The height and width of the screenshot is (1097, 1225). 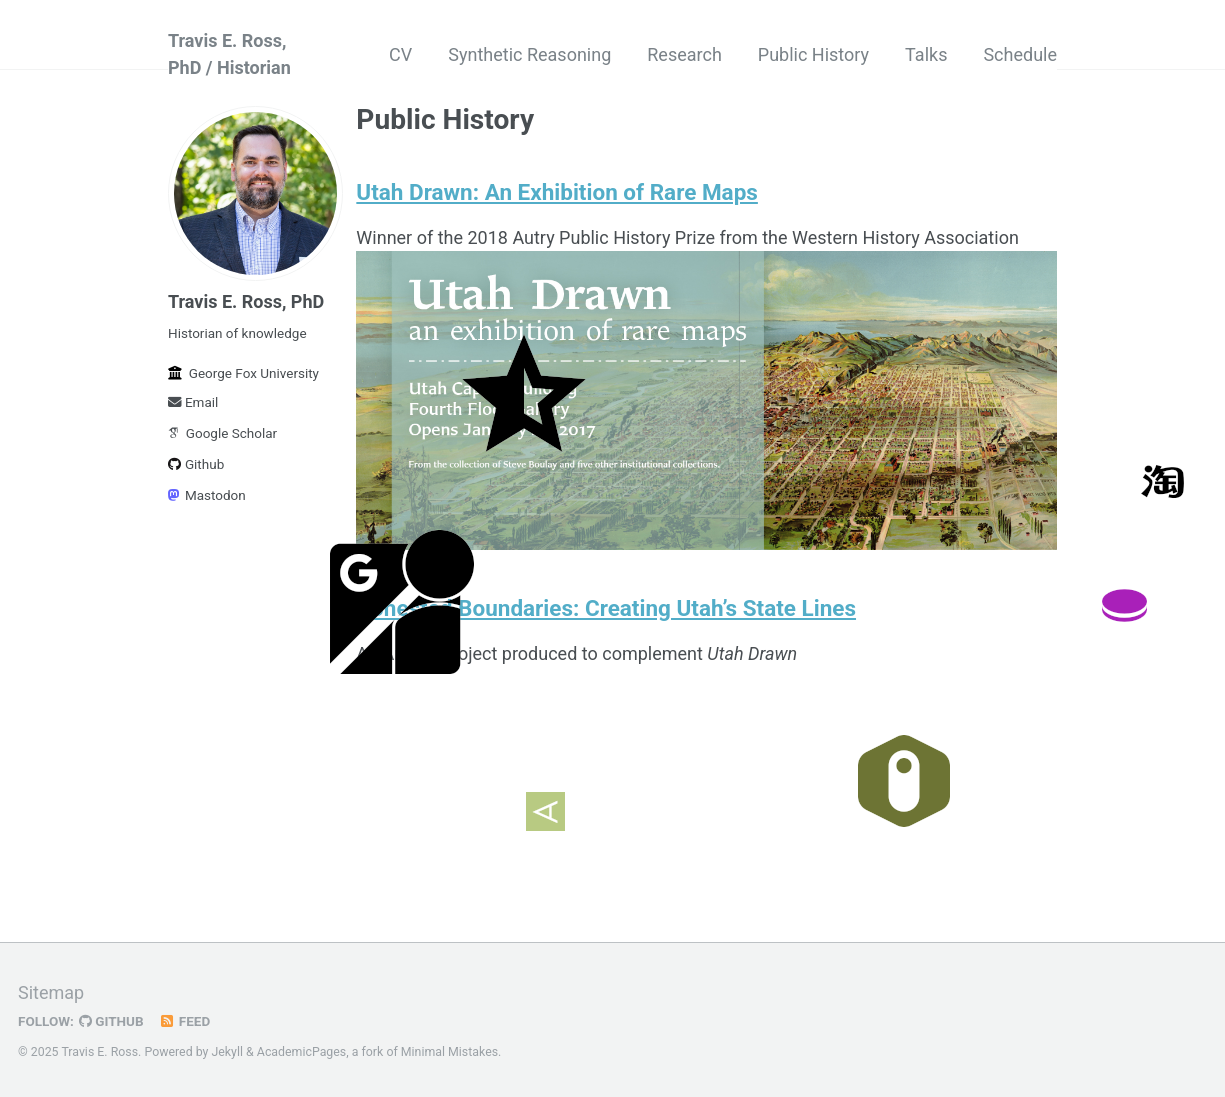 I want to click on view your coin balance or currency, so click(x=1124, y=605).